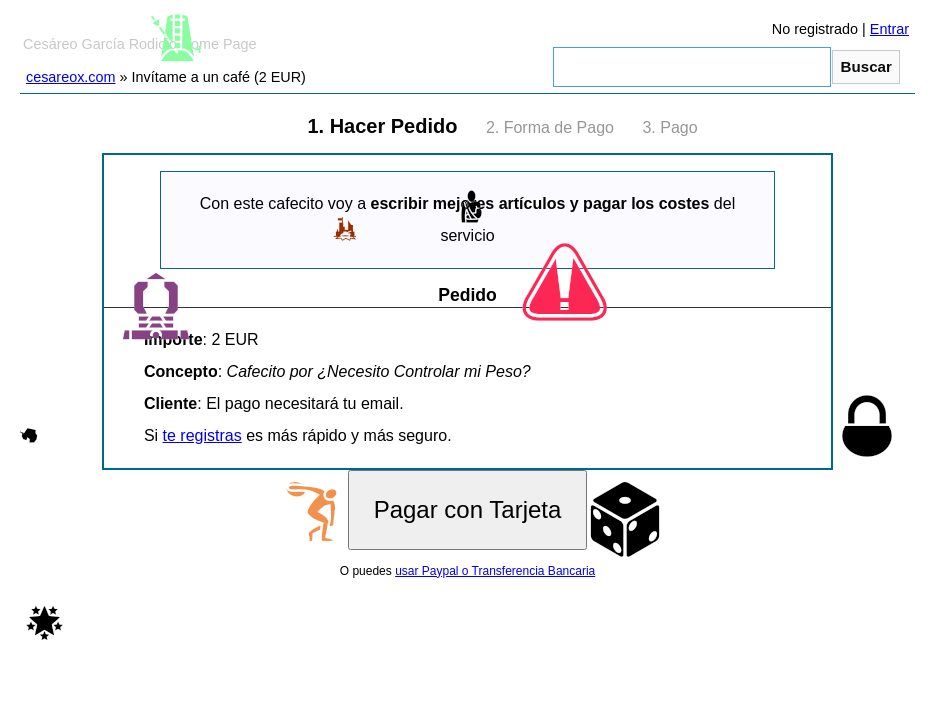 This screenshot has height=720, width=935. What do you see at coordinates (28, 435) in the screenshot?
I see `view wildlife or nature-related content` at bounding box center [28, 435].